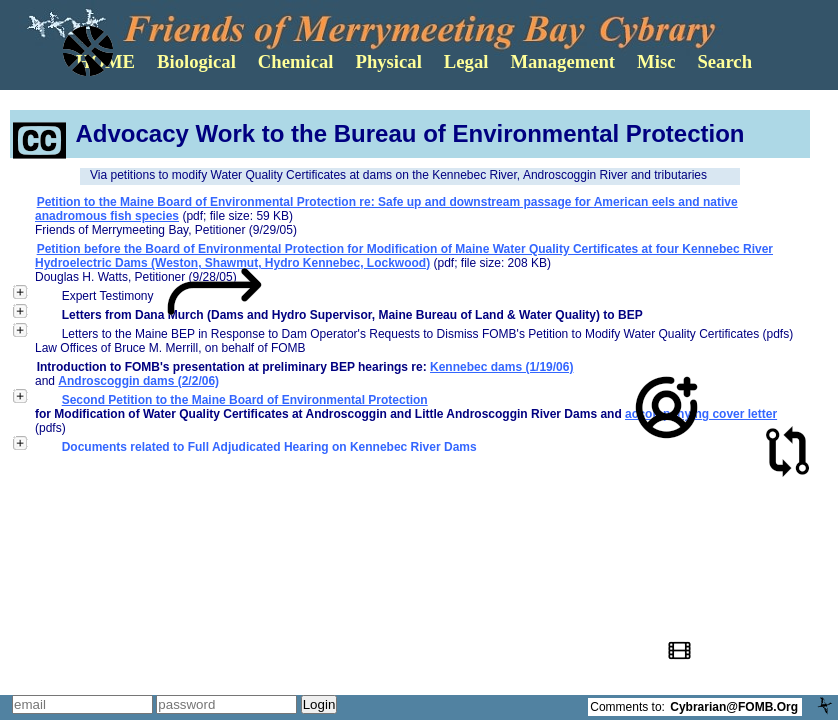  Describe the element at coordinates (88, 51) in the screenshot. I see `access sports or basketball-related content` at that location.